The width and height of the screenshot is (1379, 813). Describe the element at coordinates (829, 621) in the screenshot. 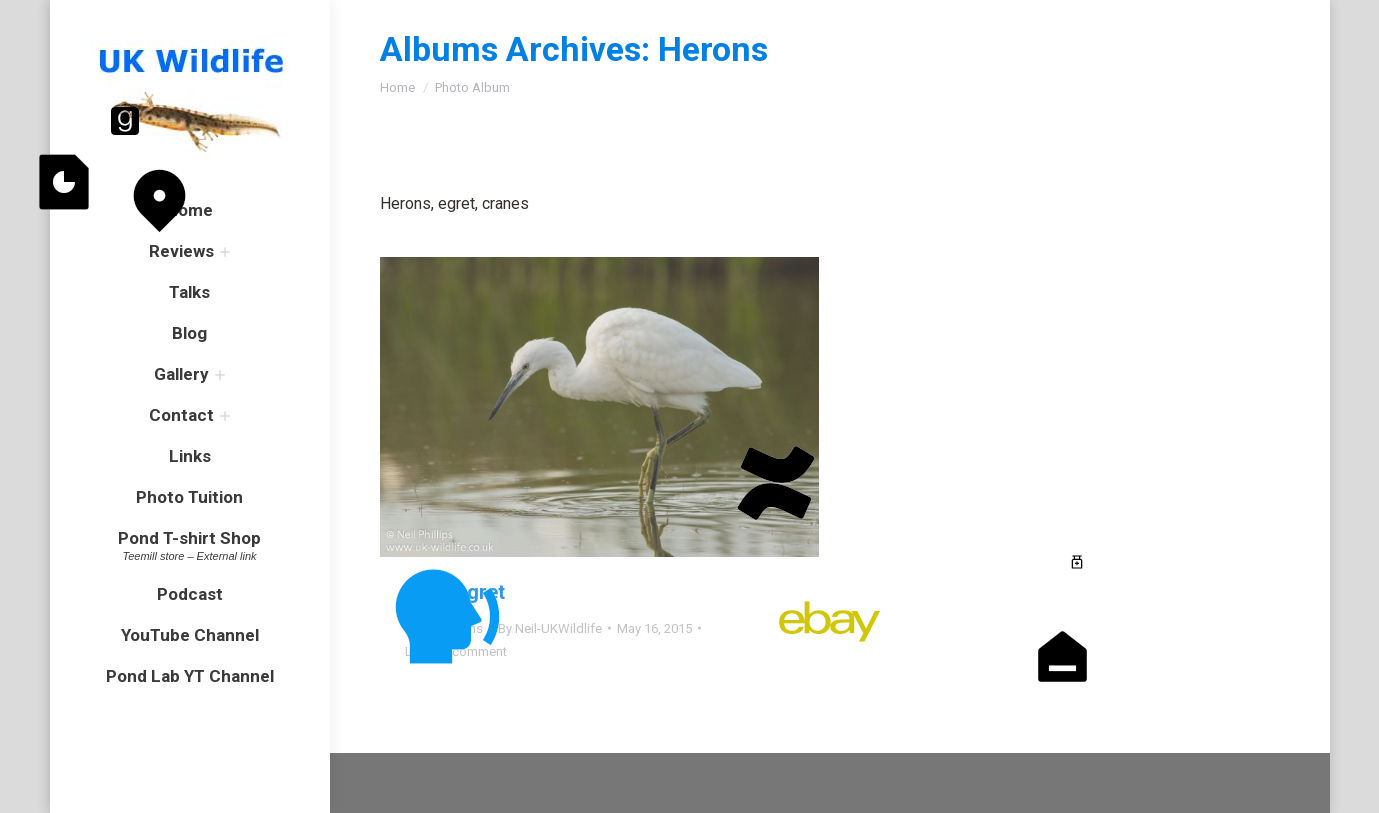

I see `open the eBay app` at that location.